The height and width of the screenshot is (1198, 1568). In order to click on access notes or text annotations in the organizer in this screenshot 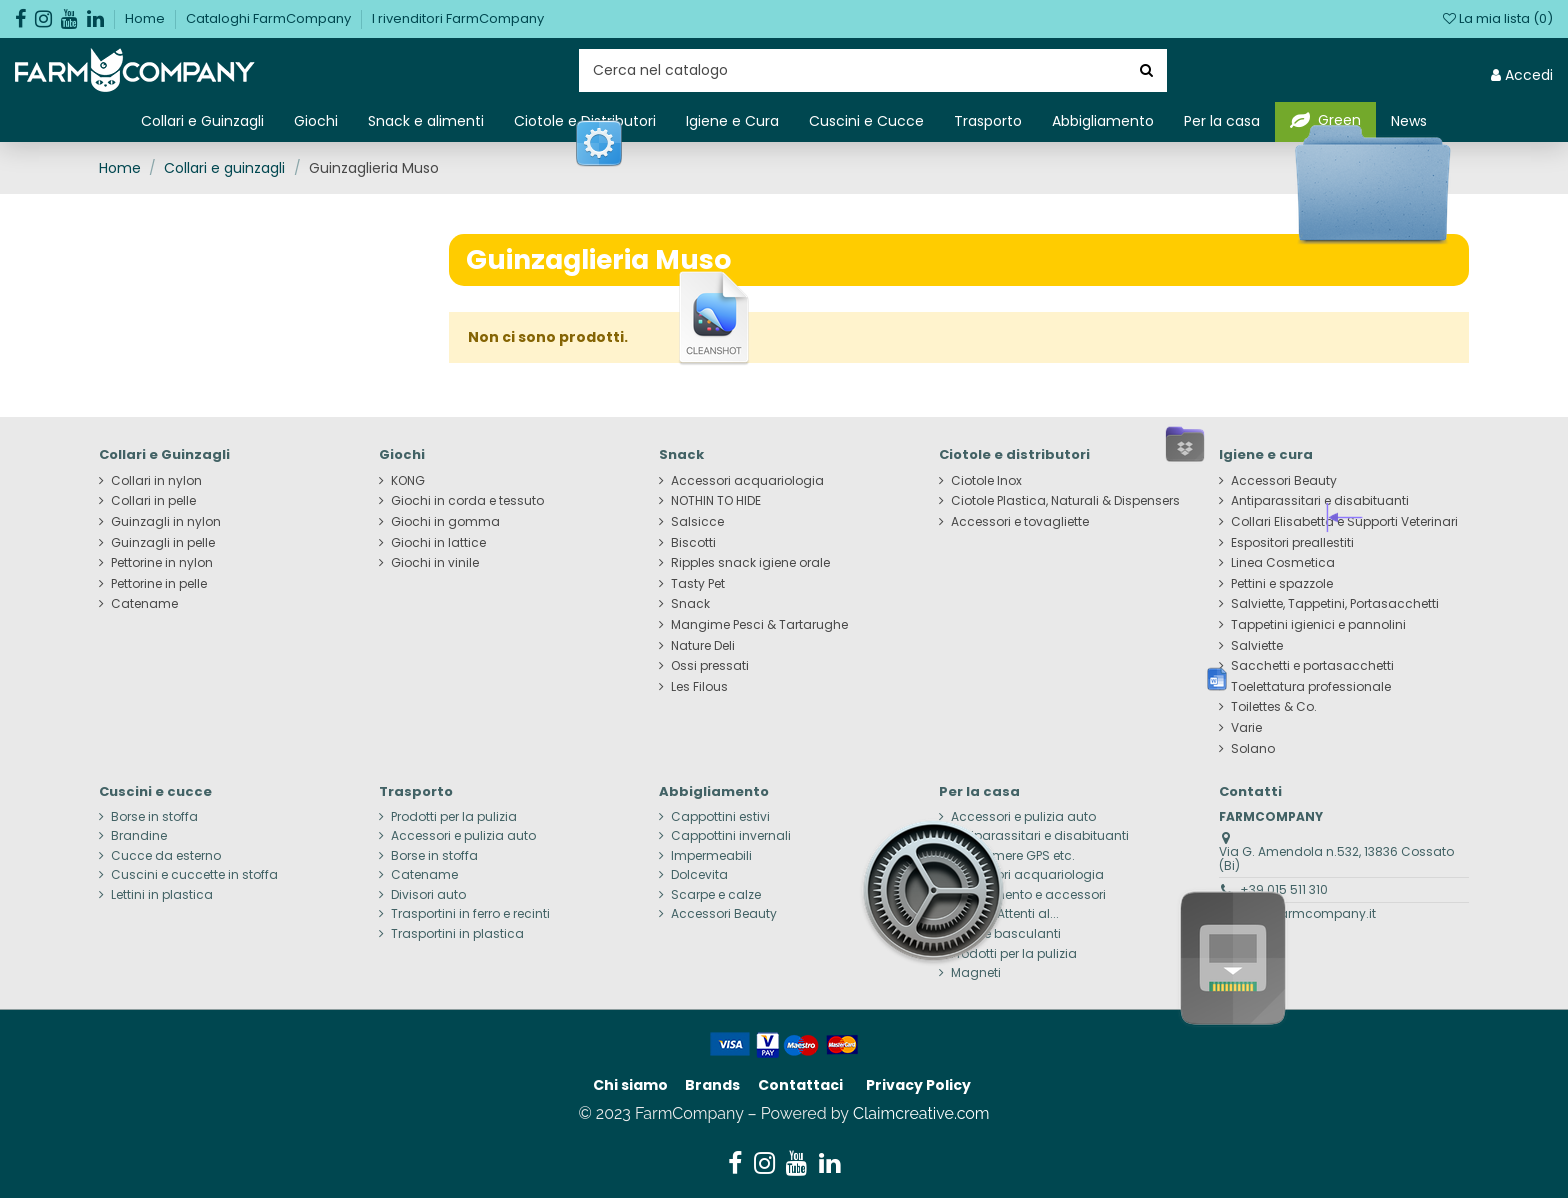, I will do `click(1372, 188)`.